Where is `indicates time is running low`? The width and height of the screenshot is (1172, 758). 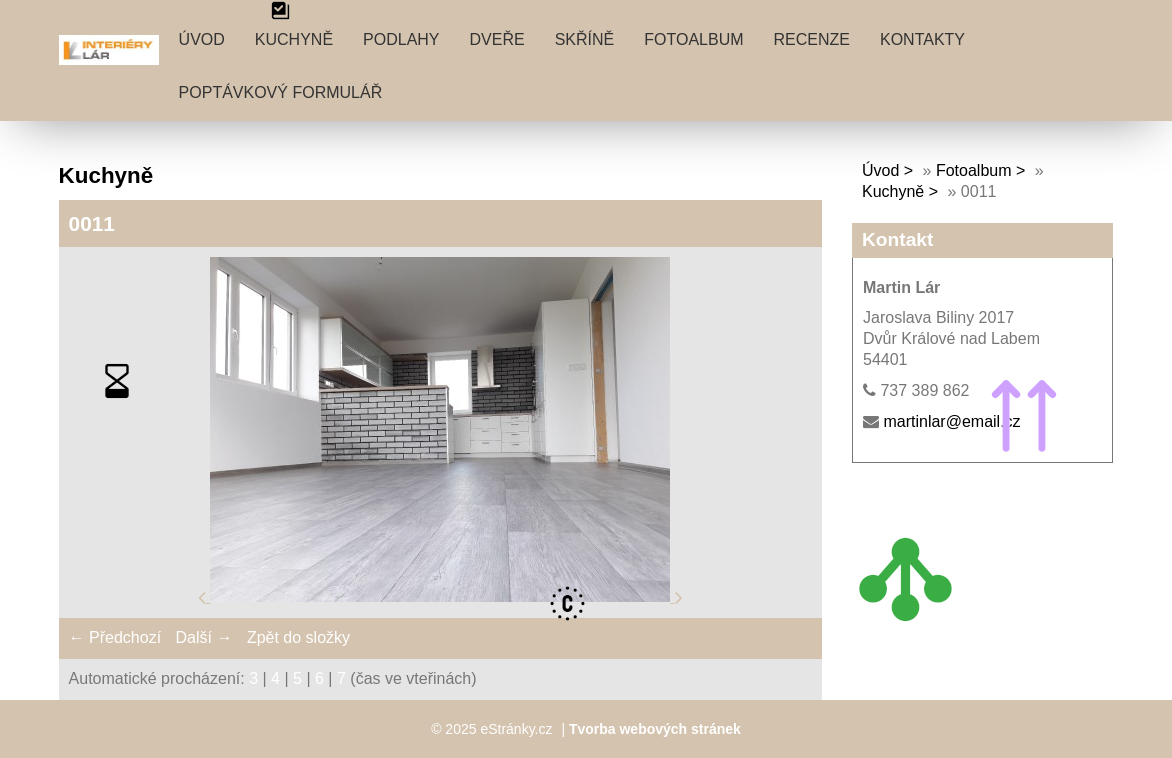 indicates time is running low is located at coordinates (117, 381).